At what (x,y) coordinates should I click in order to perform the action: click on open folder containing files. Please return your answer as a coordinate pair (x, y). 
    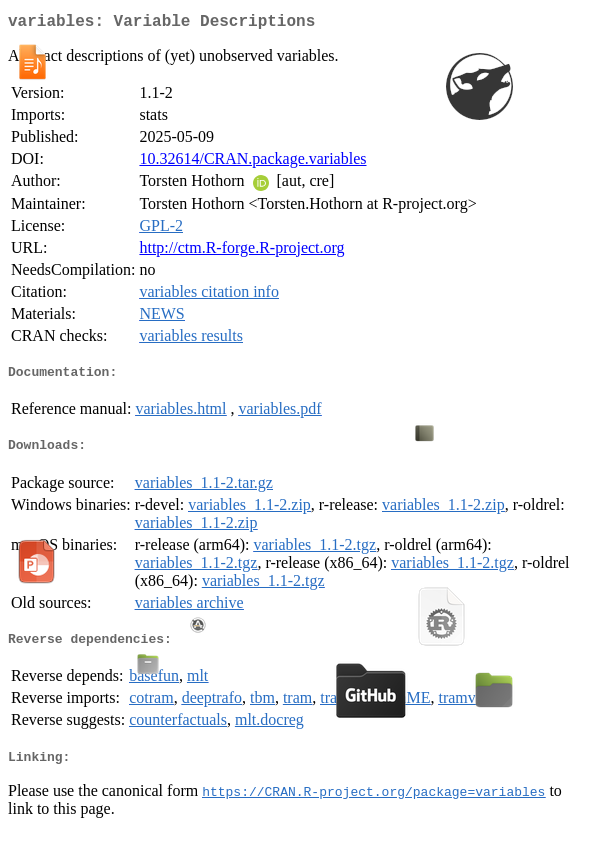
    Looking at the image, I should click on (494, 690).